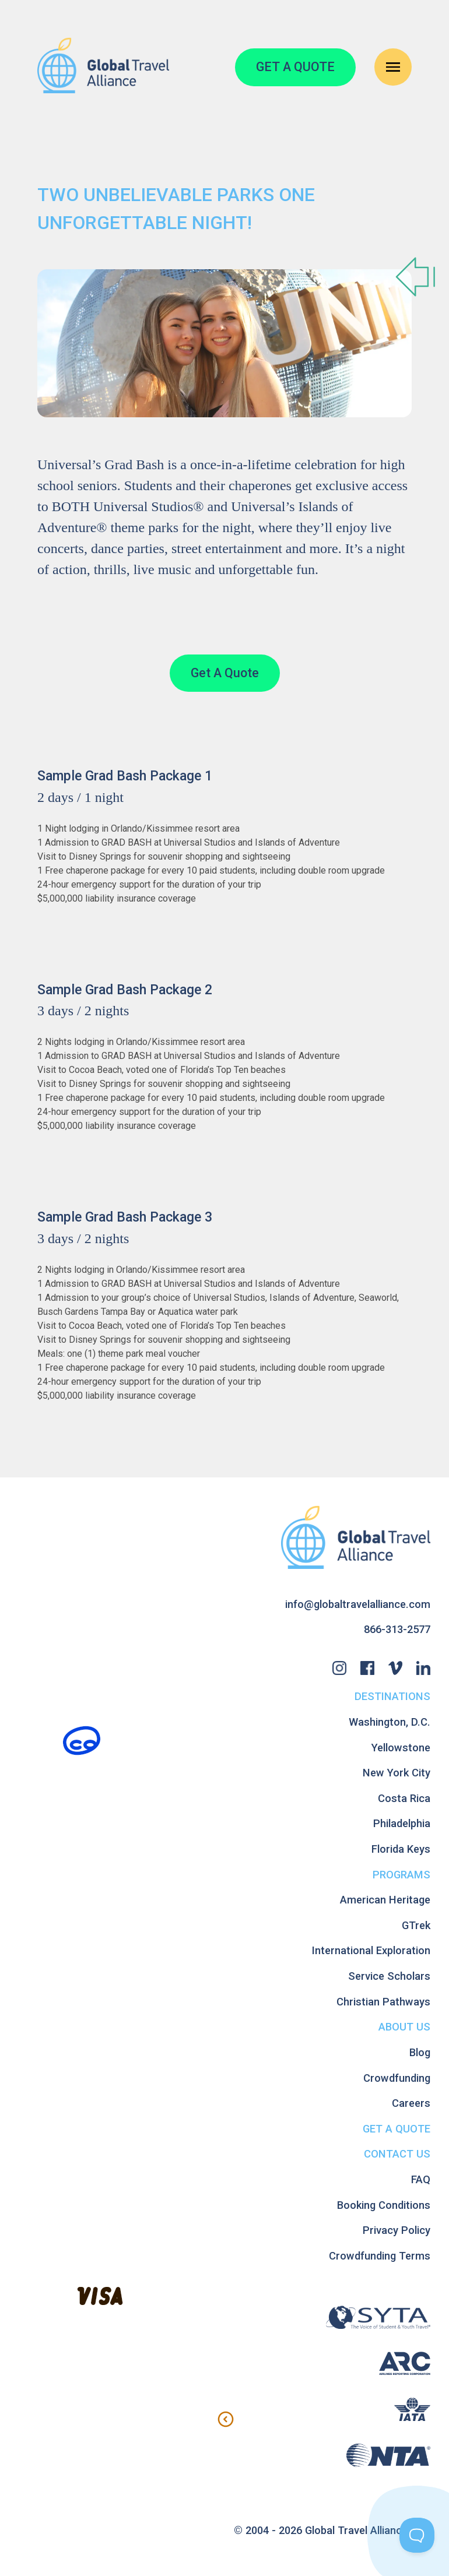  What do you see at coordinates (100, 2296) in the screenshot?
I see `indicates visa card payment option` at bounding box center [100, 2296].